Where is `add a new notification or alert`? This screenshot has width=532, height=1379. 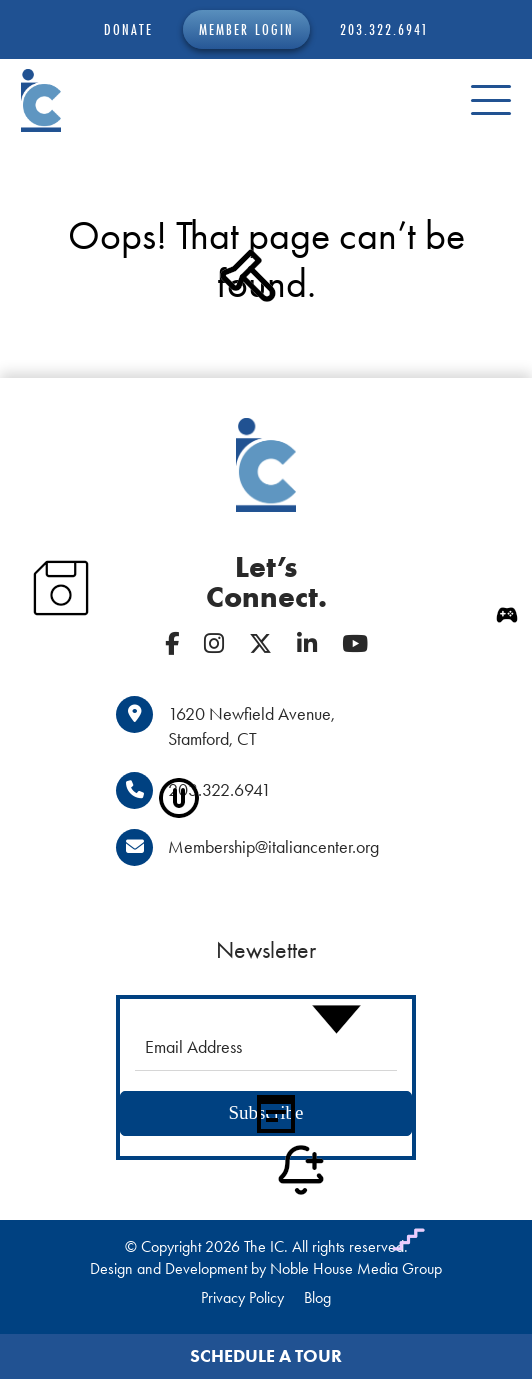
add a new notification or alert is located at coordinates (301, 1170).